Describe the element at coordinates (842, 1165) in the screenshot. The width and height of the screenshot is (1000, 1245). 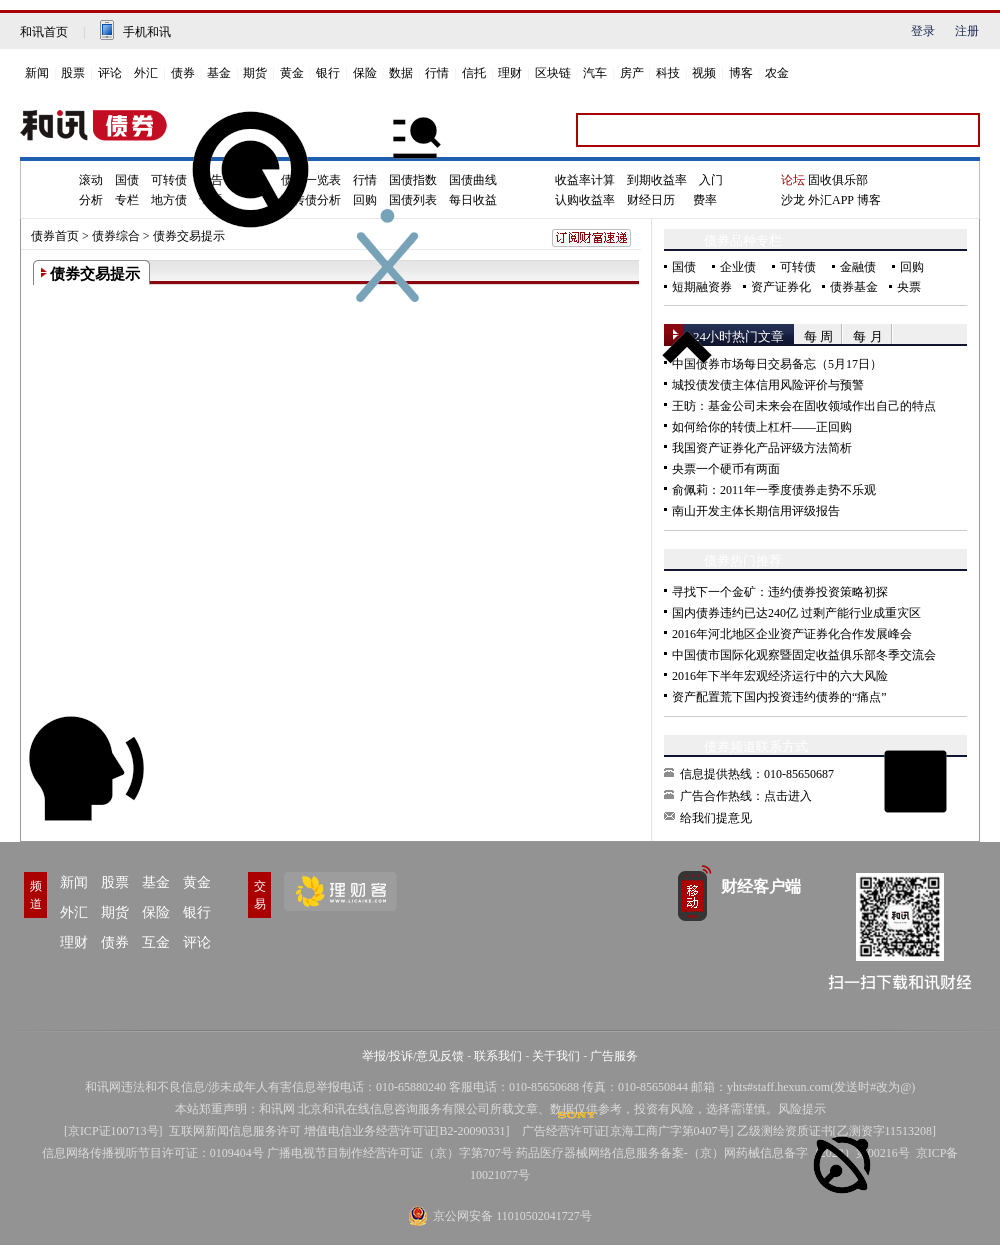
I see `view notifications` at that location.